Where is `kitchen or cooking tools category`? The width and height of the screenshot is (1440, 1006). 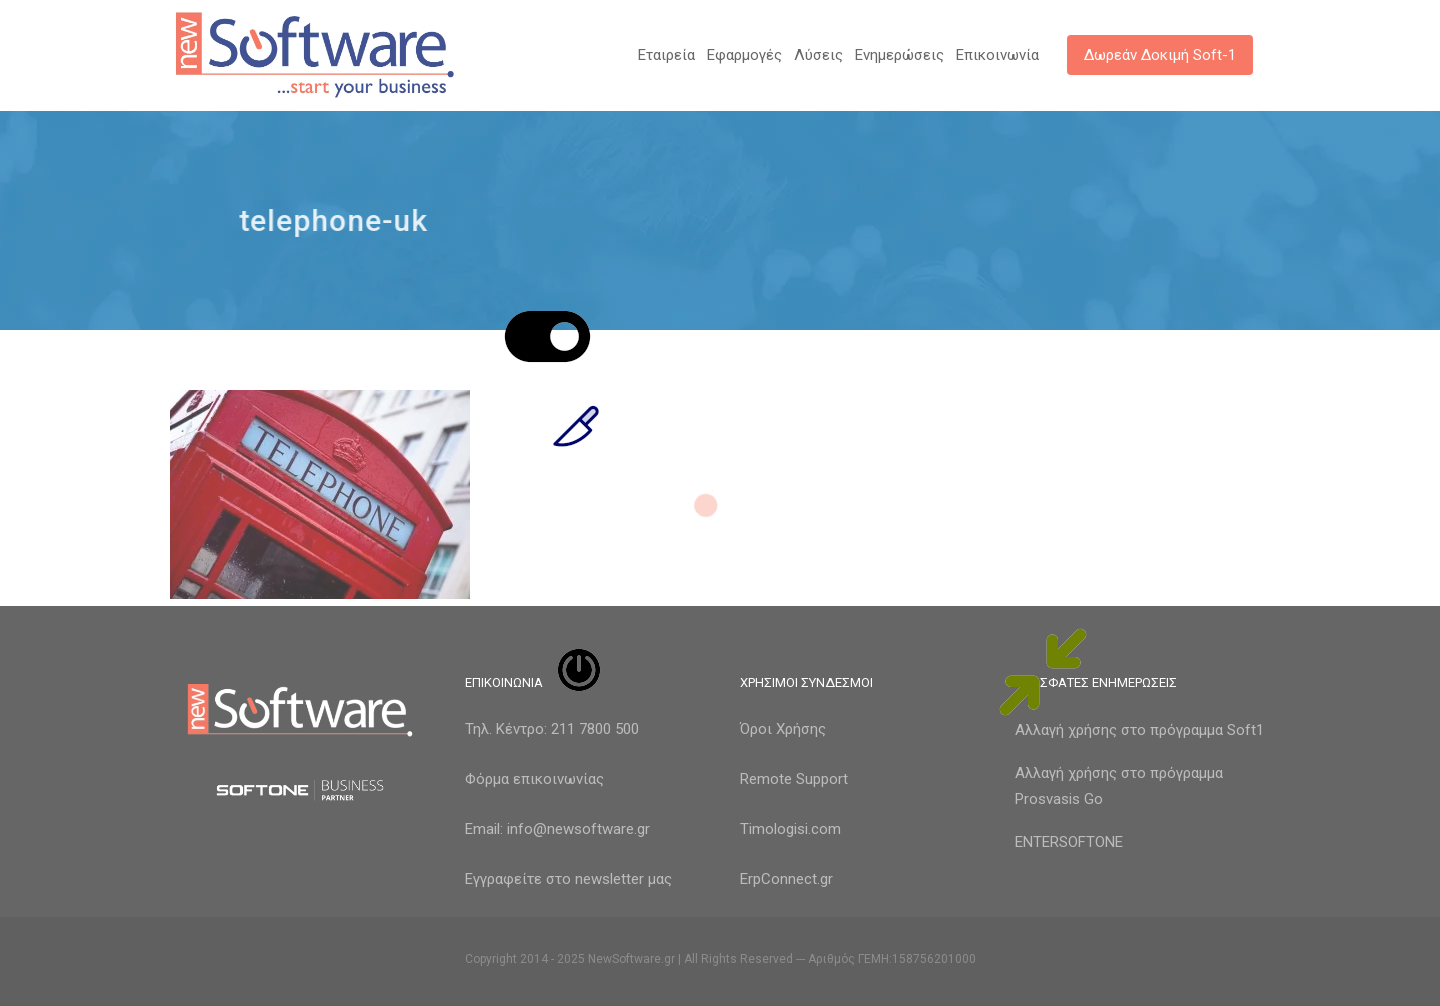 kitchen or cooking tools category is located at coordinates (576, 427).